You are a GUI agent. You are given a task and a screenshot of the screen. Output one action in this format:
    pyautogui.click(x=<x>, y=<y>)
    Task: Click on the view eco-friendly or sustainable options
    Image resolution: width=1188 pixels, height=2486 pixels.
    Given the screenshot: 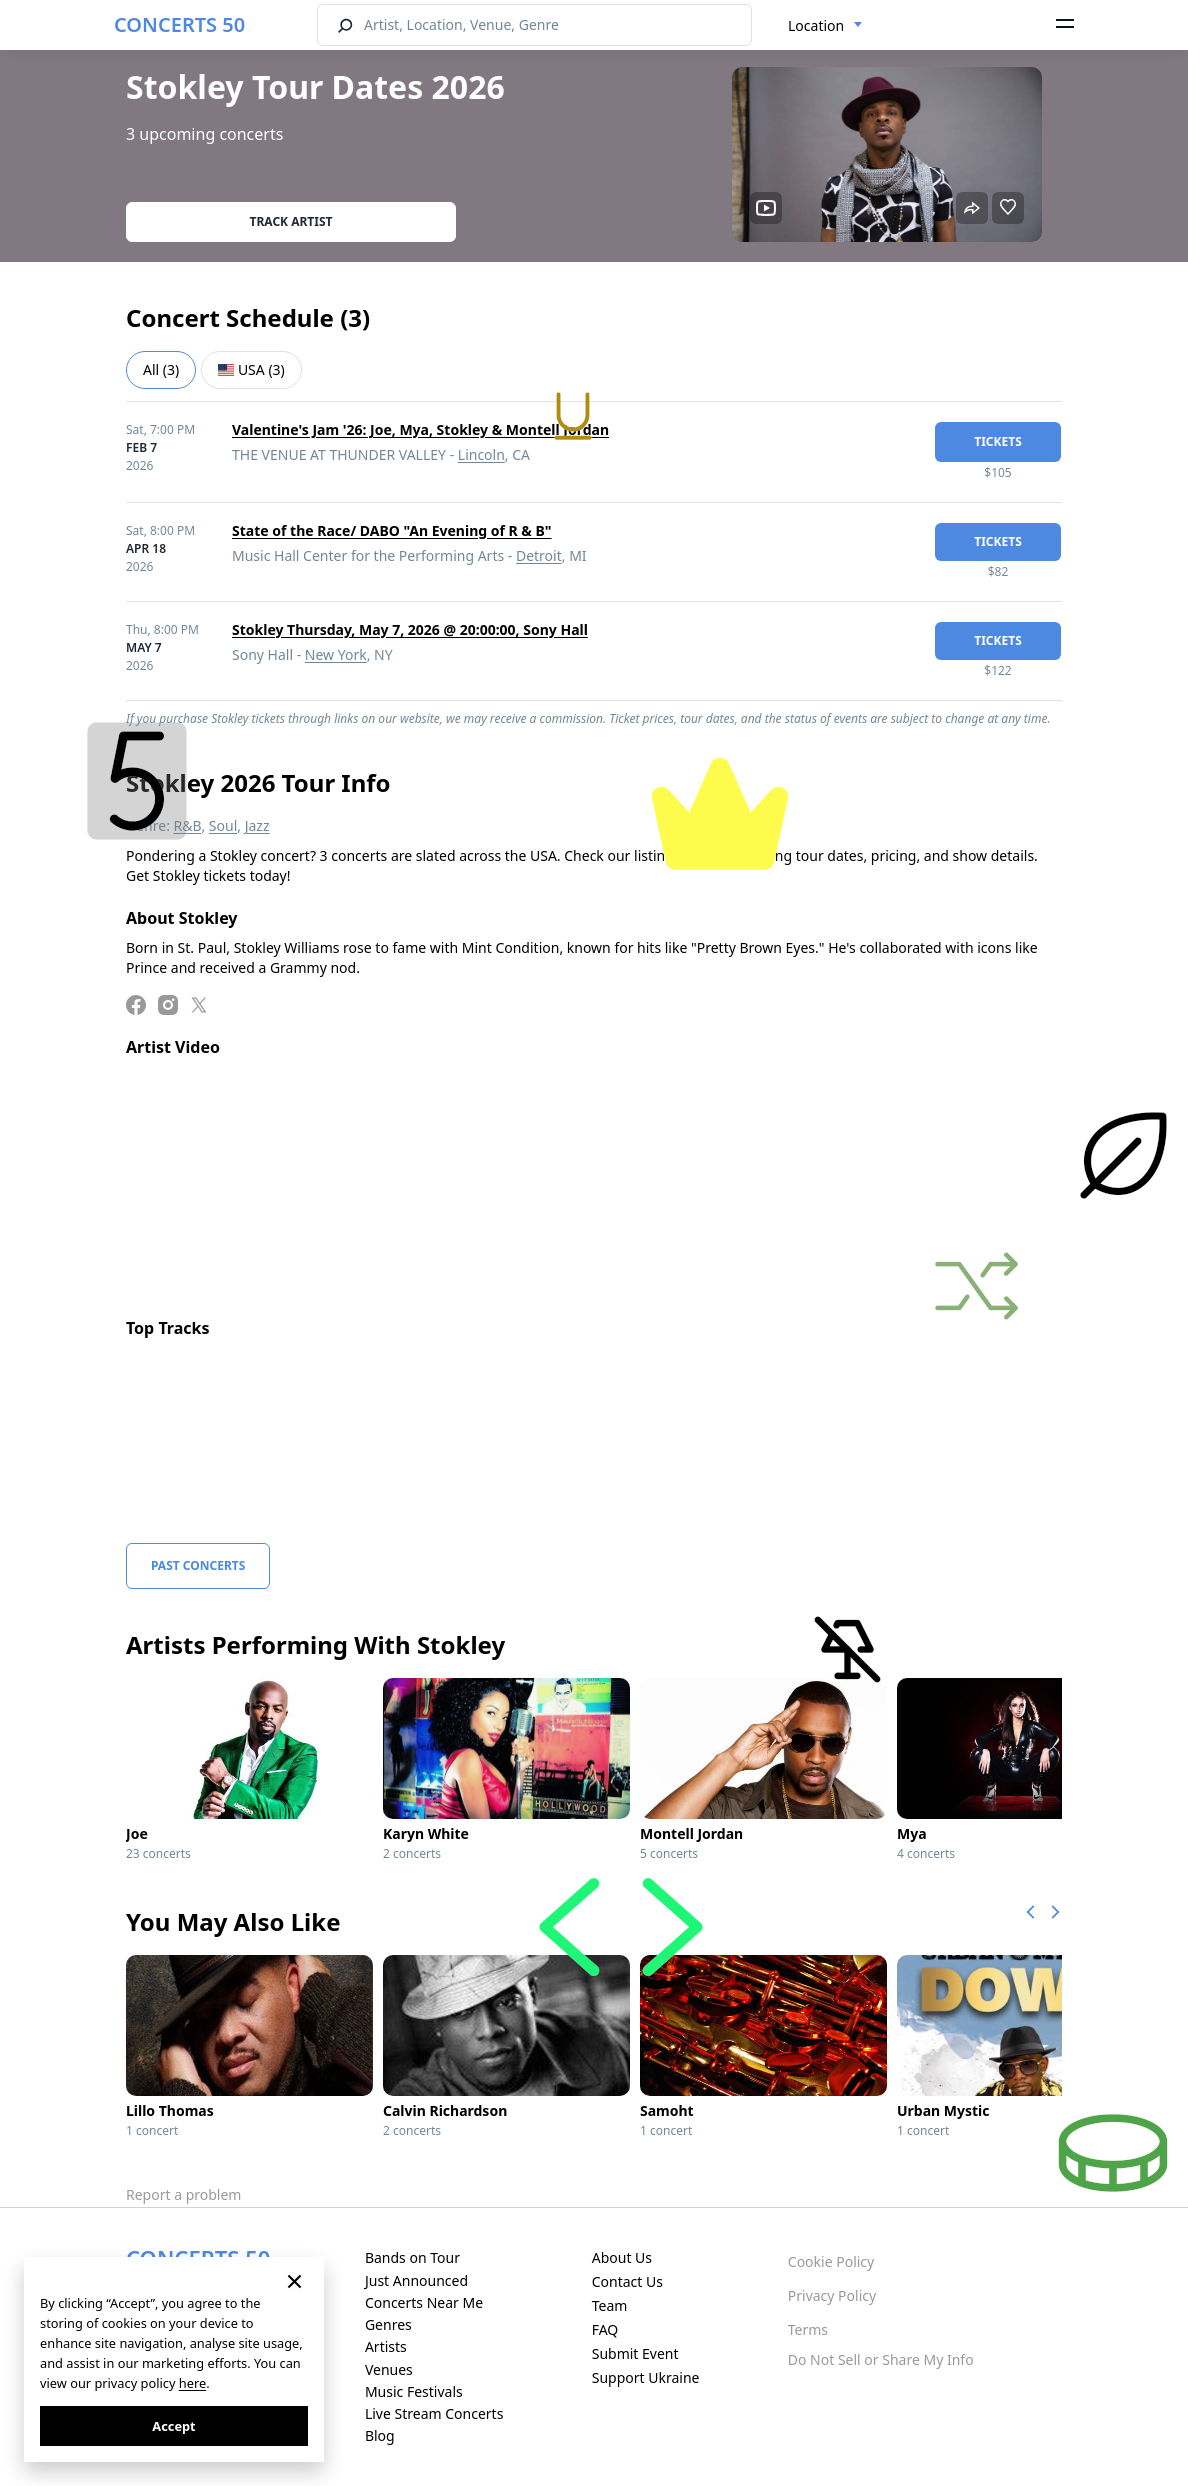 What is the action you would take?
    pyautogui.click(x=1123, y=1155)
    